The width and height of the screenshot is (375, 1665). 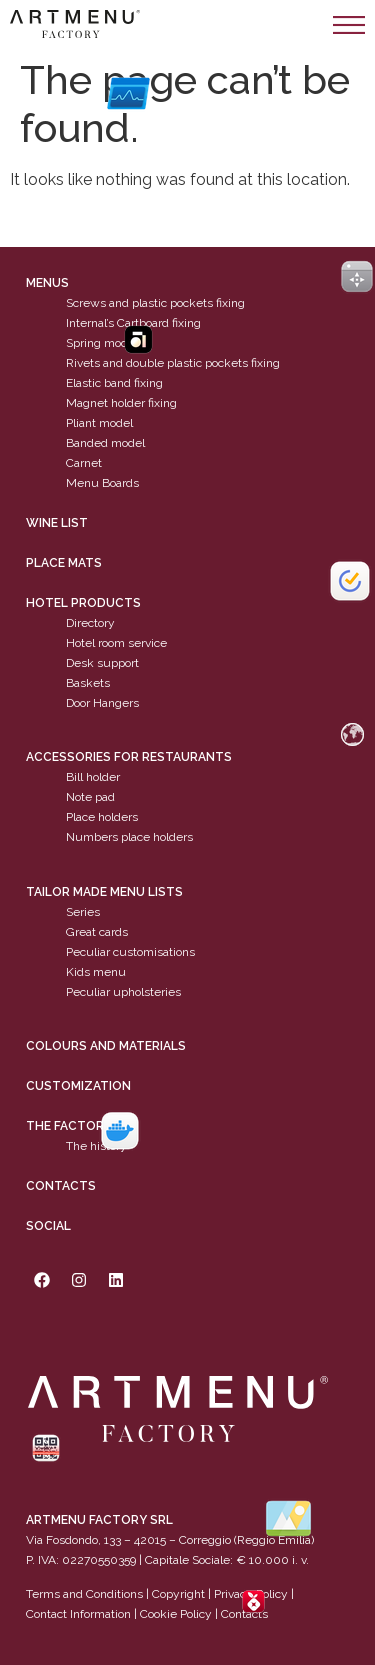 What do you see at coordinates (138, 339) in the screenshot?
I see `open anytype app` at bounding box center [138, 339].